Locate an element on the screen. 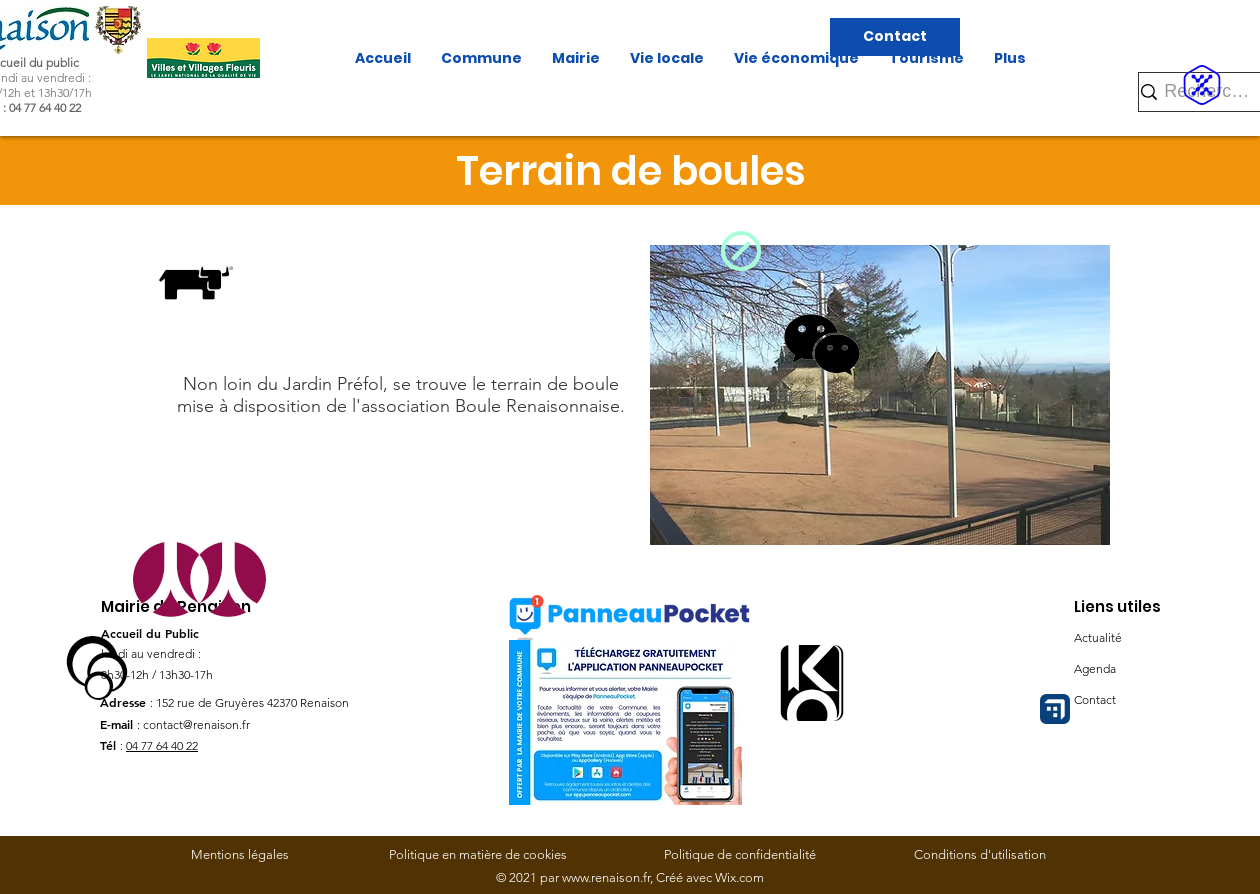 This screenshot has height=894, width=1260. open localxpose tunnel service is located at coordinates (1202, 85).